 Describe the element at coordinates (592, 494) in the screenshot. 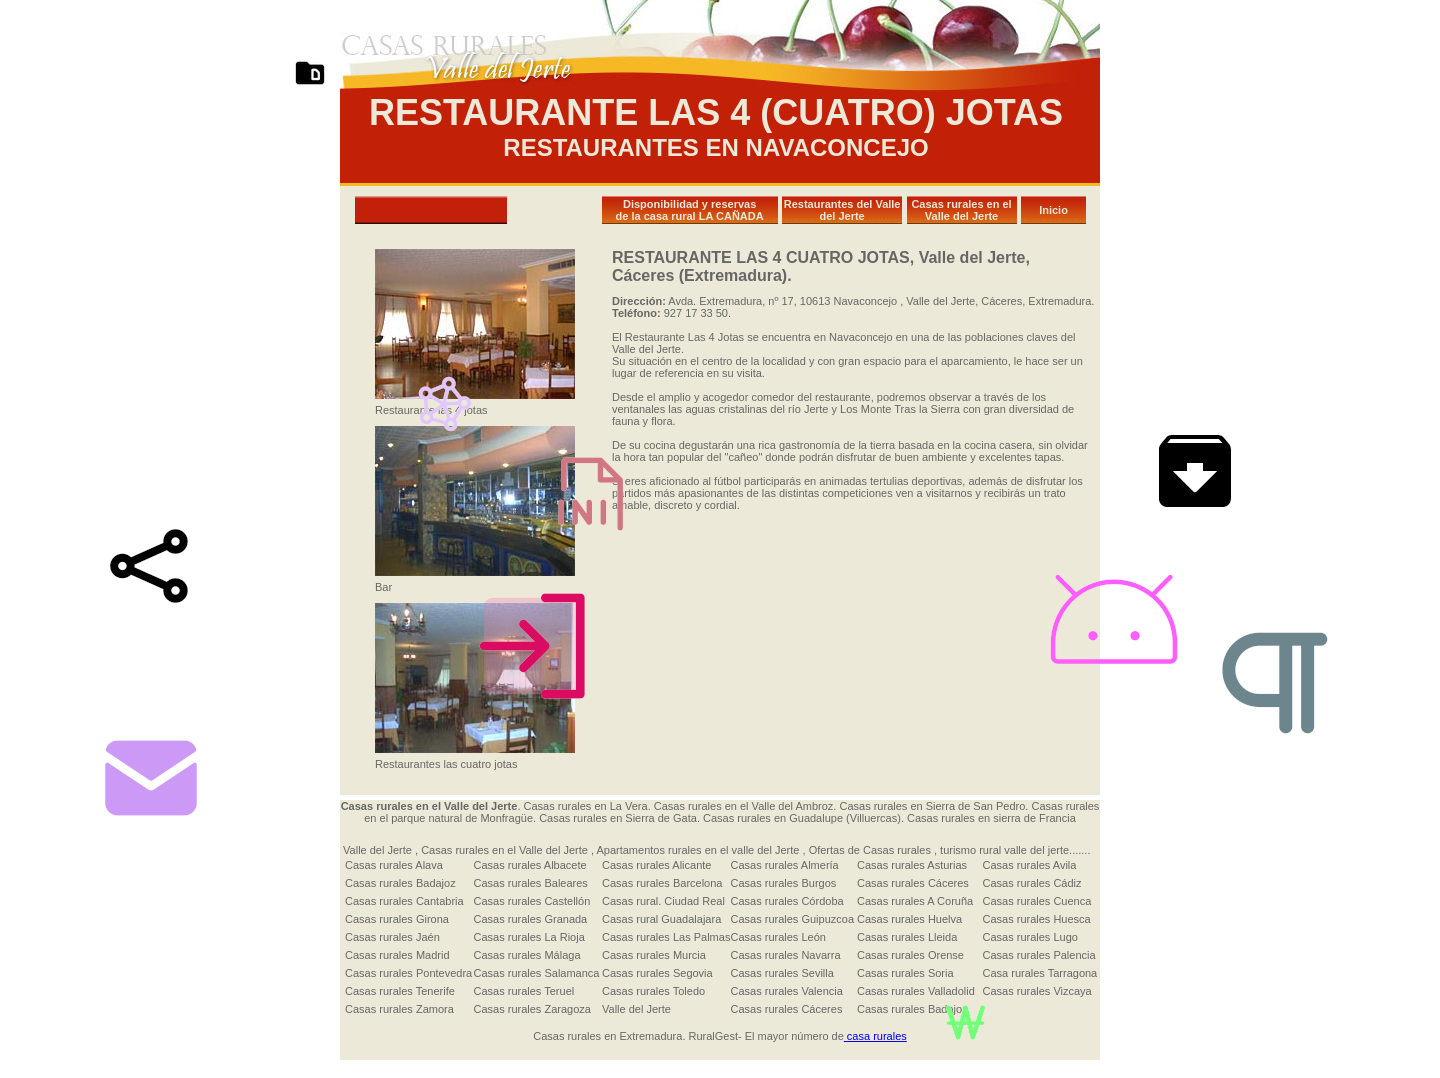

I see `open or view an INI configuration file` at that location.